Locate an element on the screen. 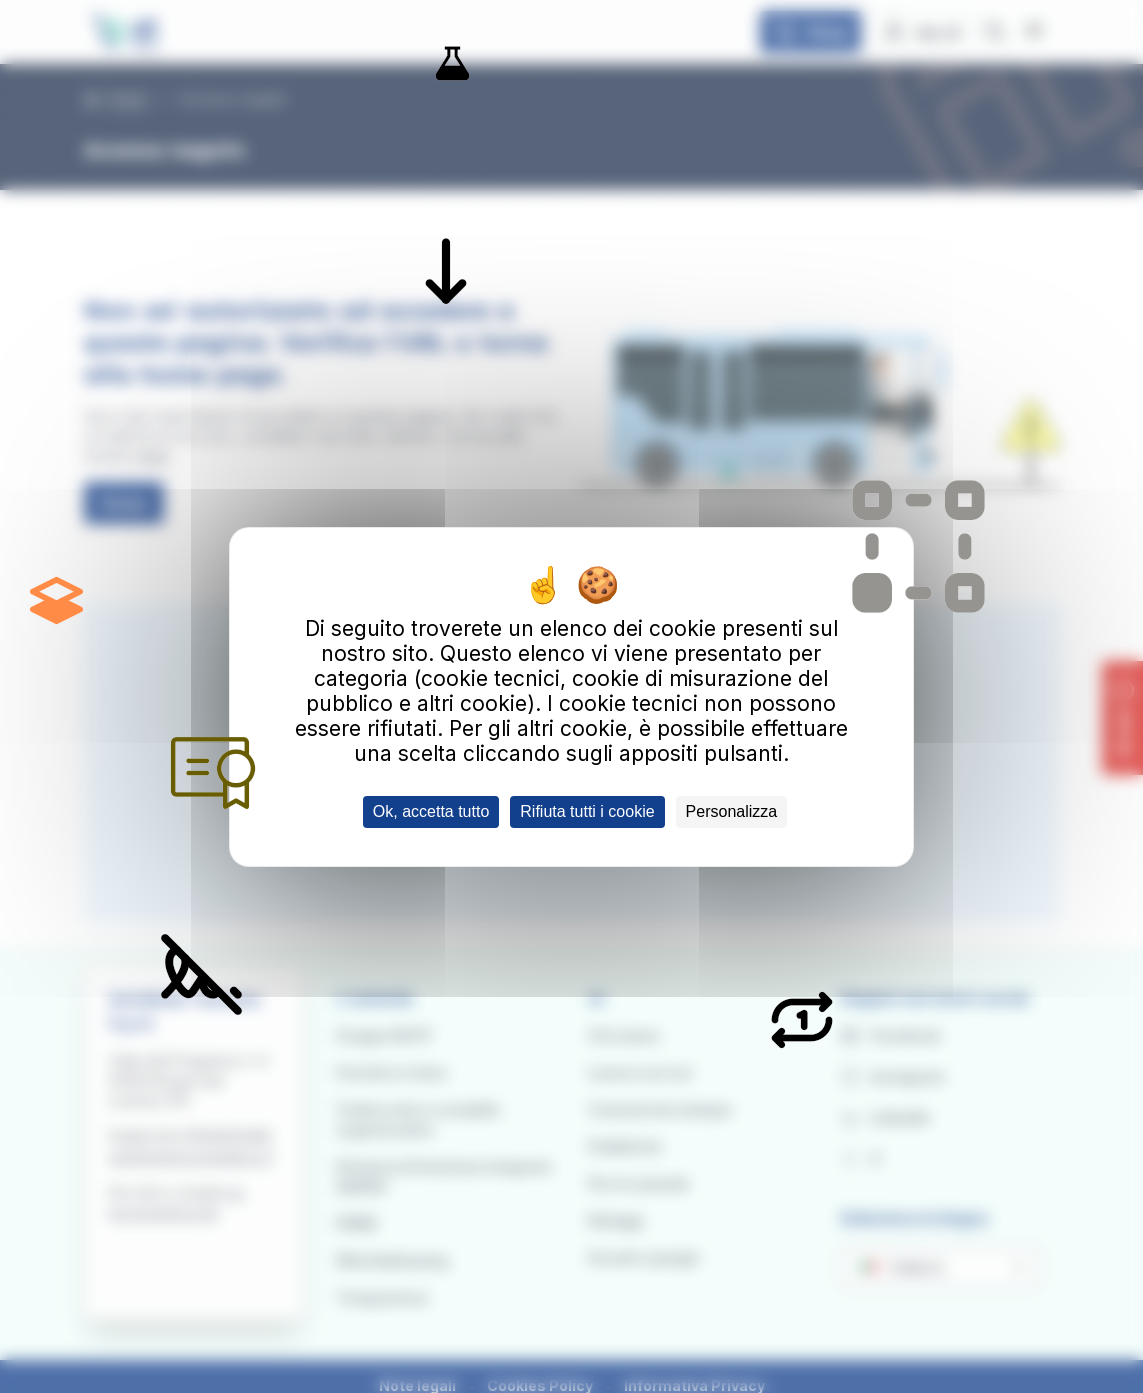 The width and height of the screenshot is (1143, 1393). set transform anchor to bottom-left corner is located at coordinates (918, 546).